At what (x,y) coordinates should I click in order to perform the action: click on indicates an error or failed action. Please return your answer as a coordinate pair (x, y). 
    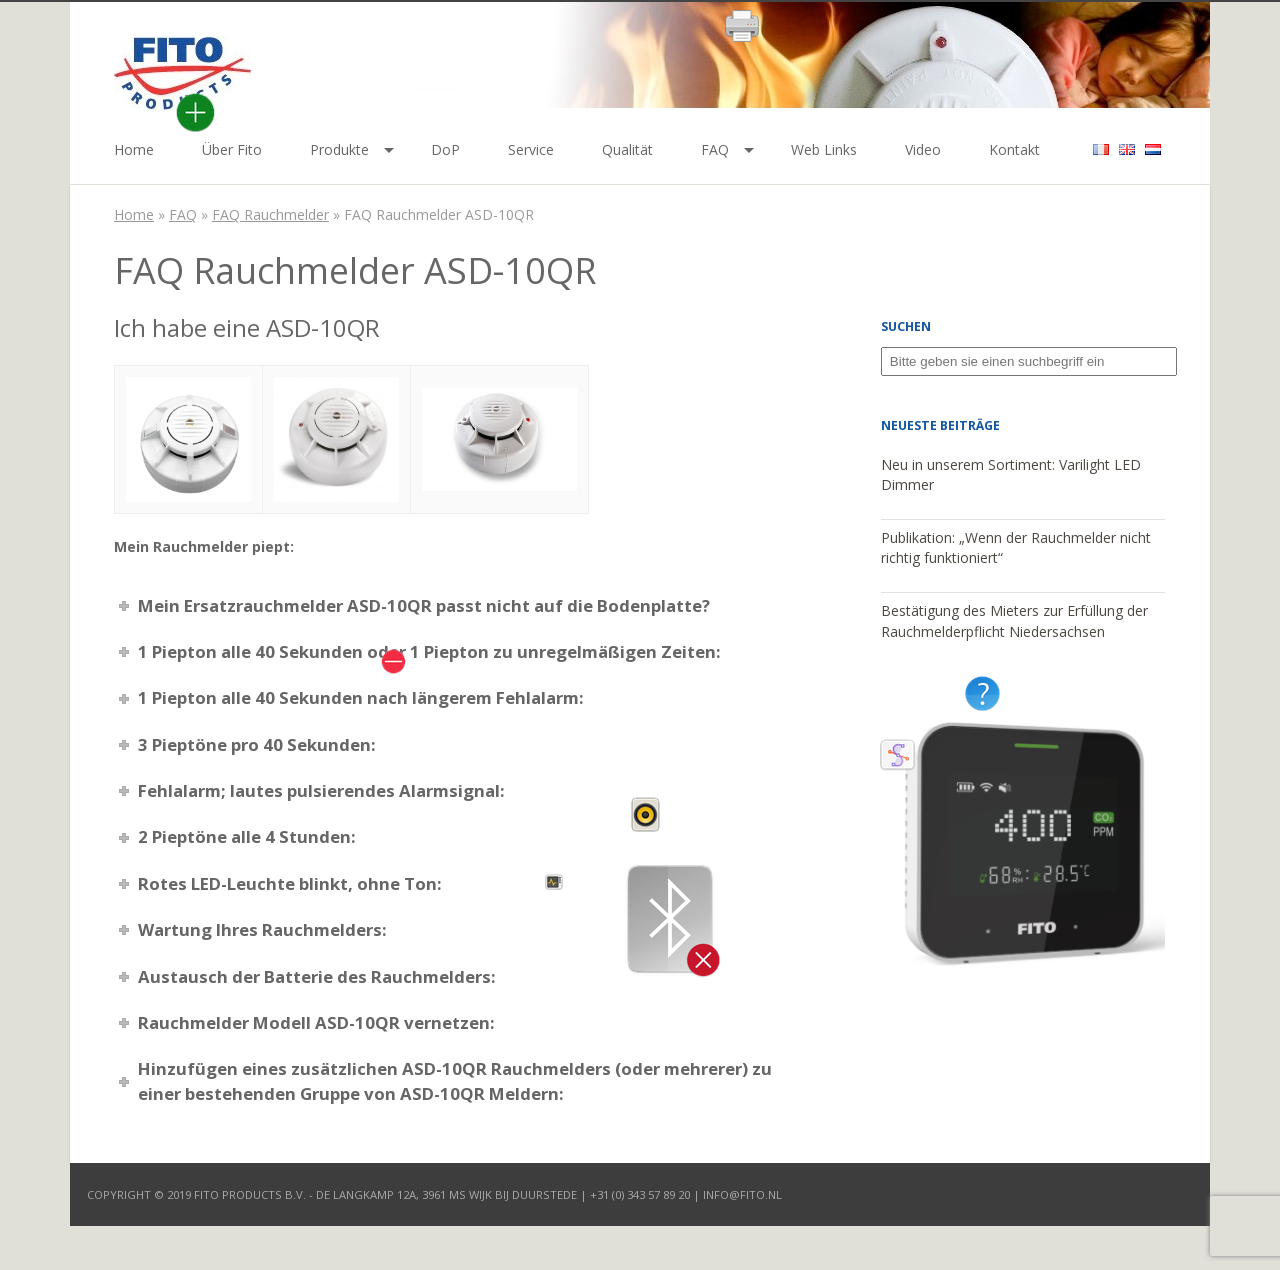
    Looking at the image, I should click on (393, 661).